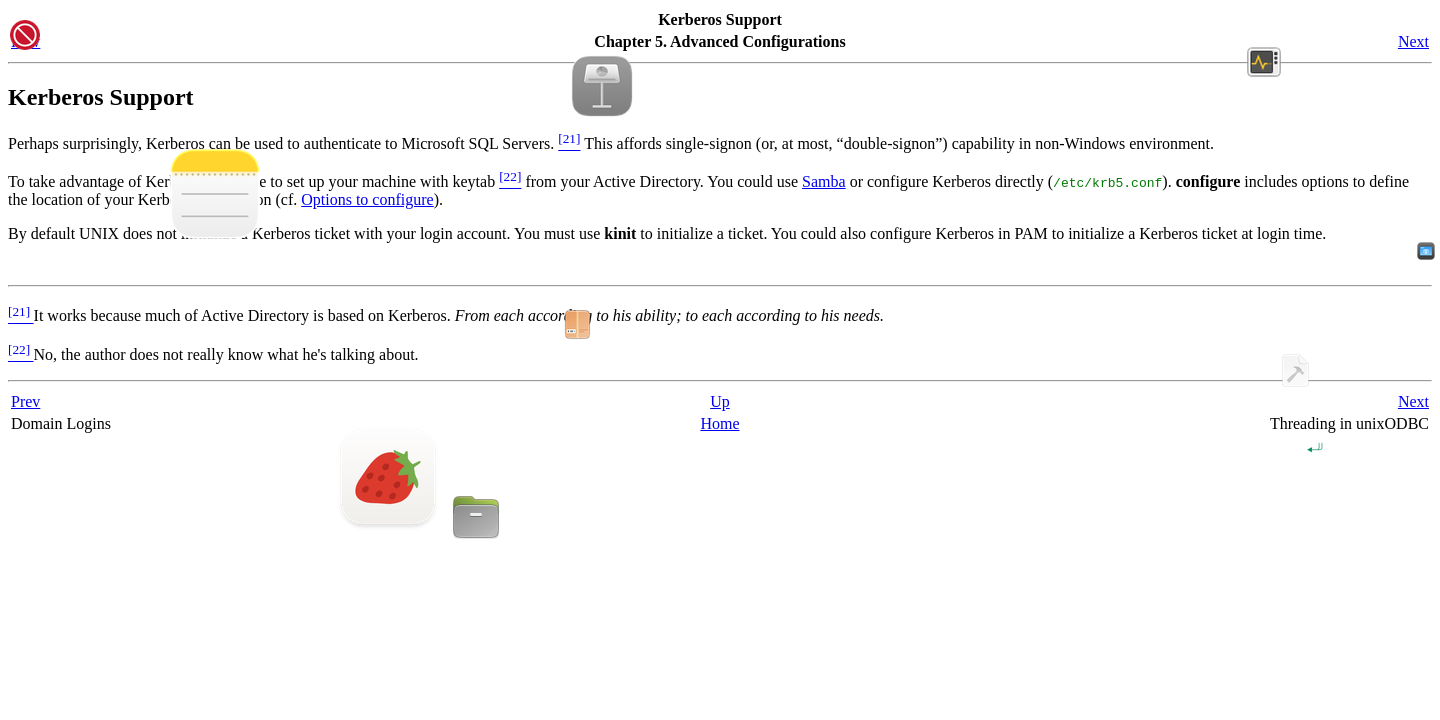 This screenshot has width=1440, height=720. Describe the element at coordinates (602, 86) in the screenshot. I see `open Keynote to create or edit presentations` at that location.